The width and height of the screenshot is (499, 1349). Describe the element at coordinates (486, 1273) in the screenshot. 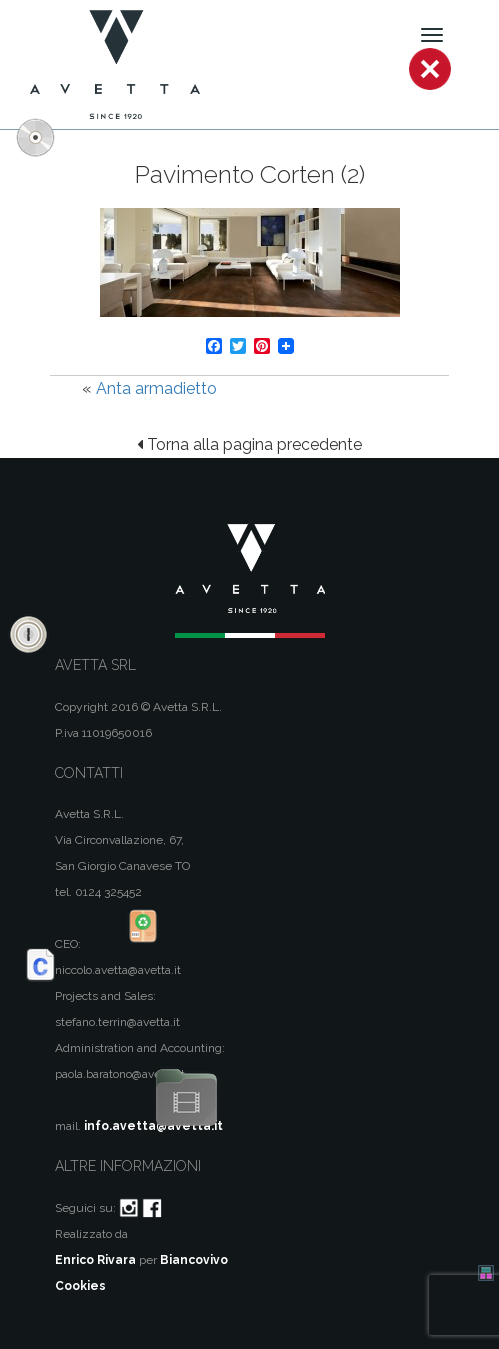

I see `select all items in the current view` at that location.